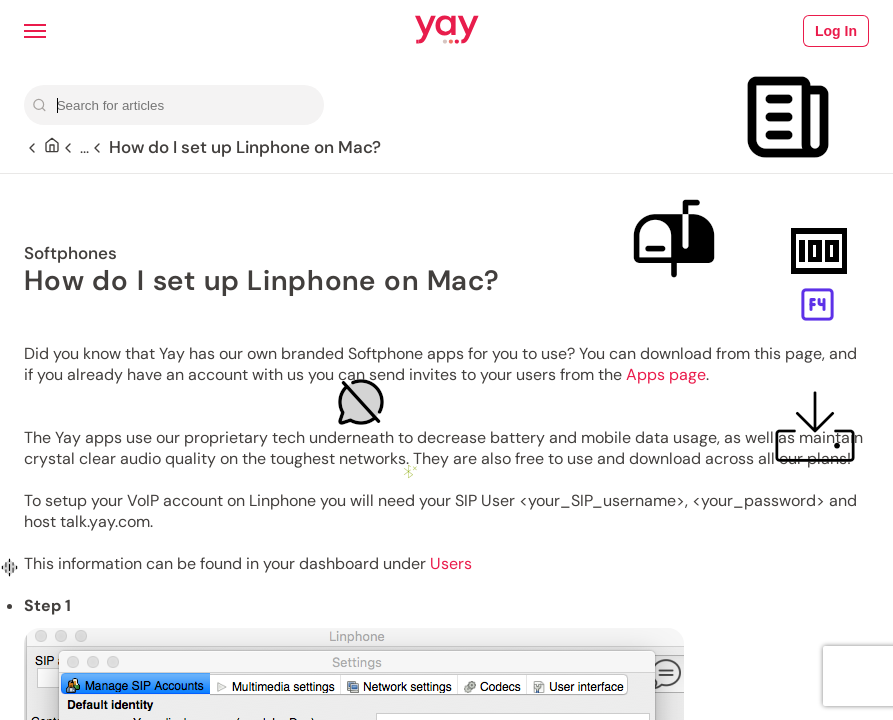 The height and width of the screenshot is (720, 893). What do you see at coordinates (817, 304) in the screenshot?
I see `press F4 keyboard shortcut` at bounding box center [817, 304].